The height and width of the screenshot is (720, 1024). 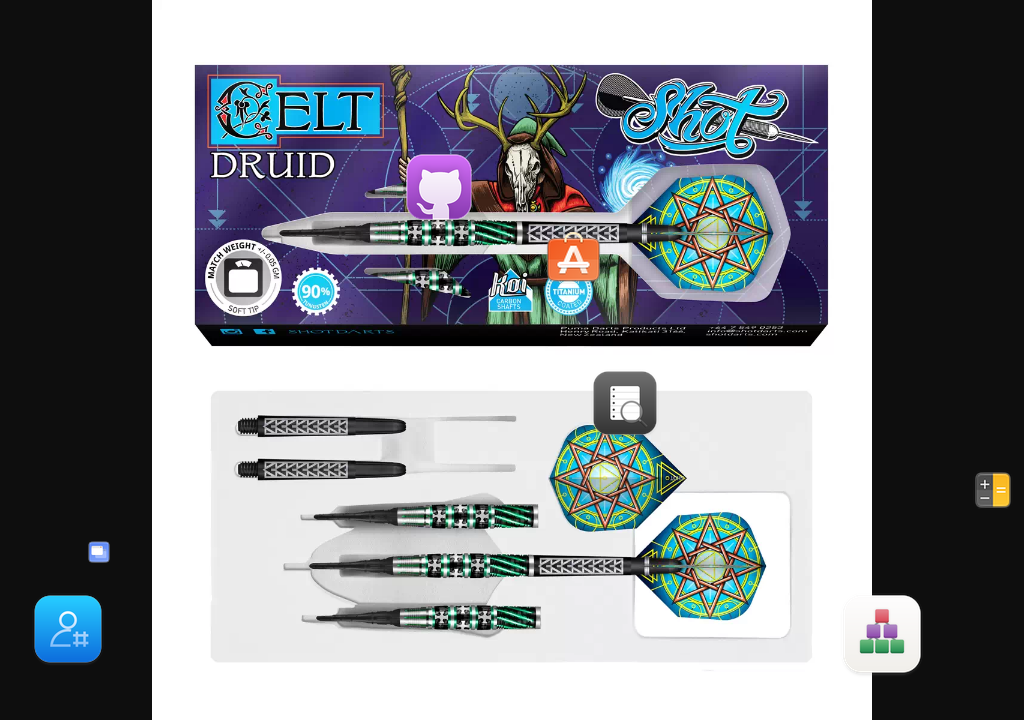 I want to click on open the software center to browse and install apps, so click(x=573, y=259).